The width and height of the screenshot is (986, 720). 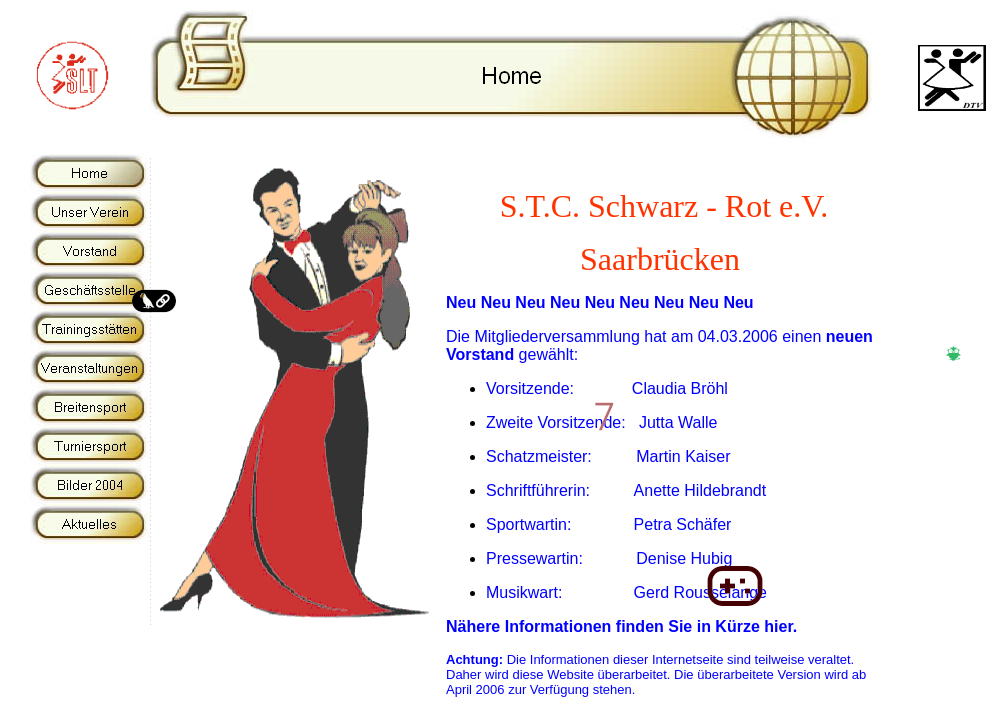 What do you see at coordinates (735, 586) in the screenshot?
I see `open gaming or games section` at bounding box center [735, 586].